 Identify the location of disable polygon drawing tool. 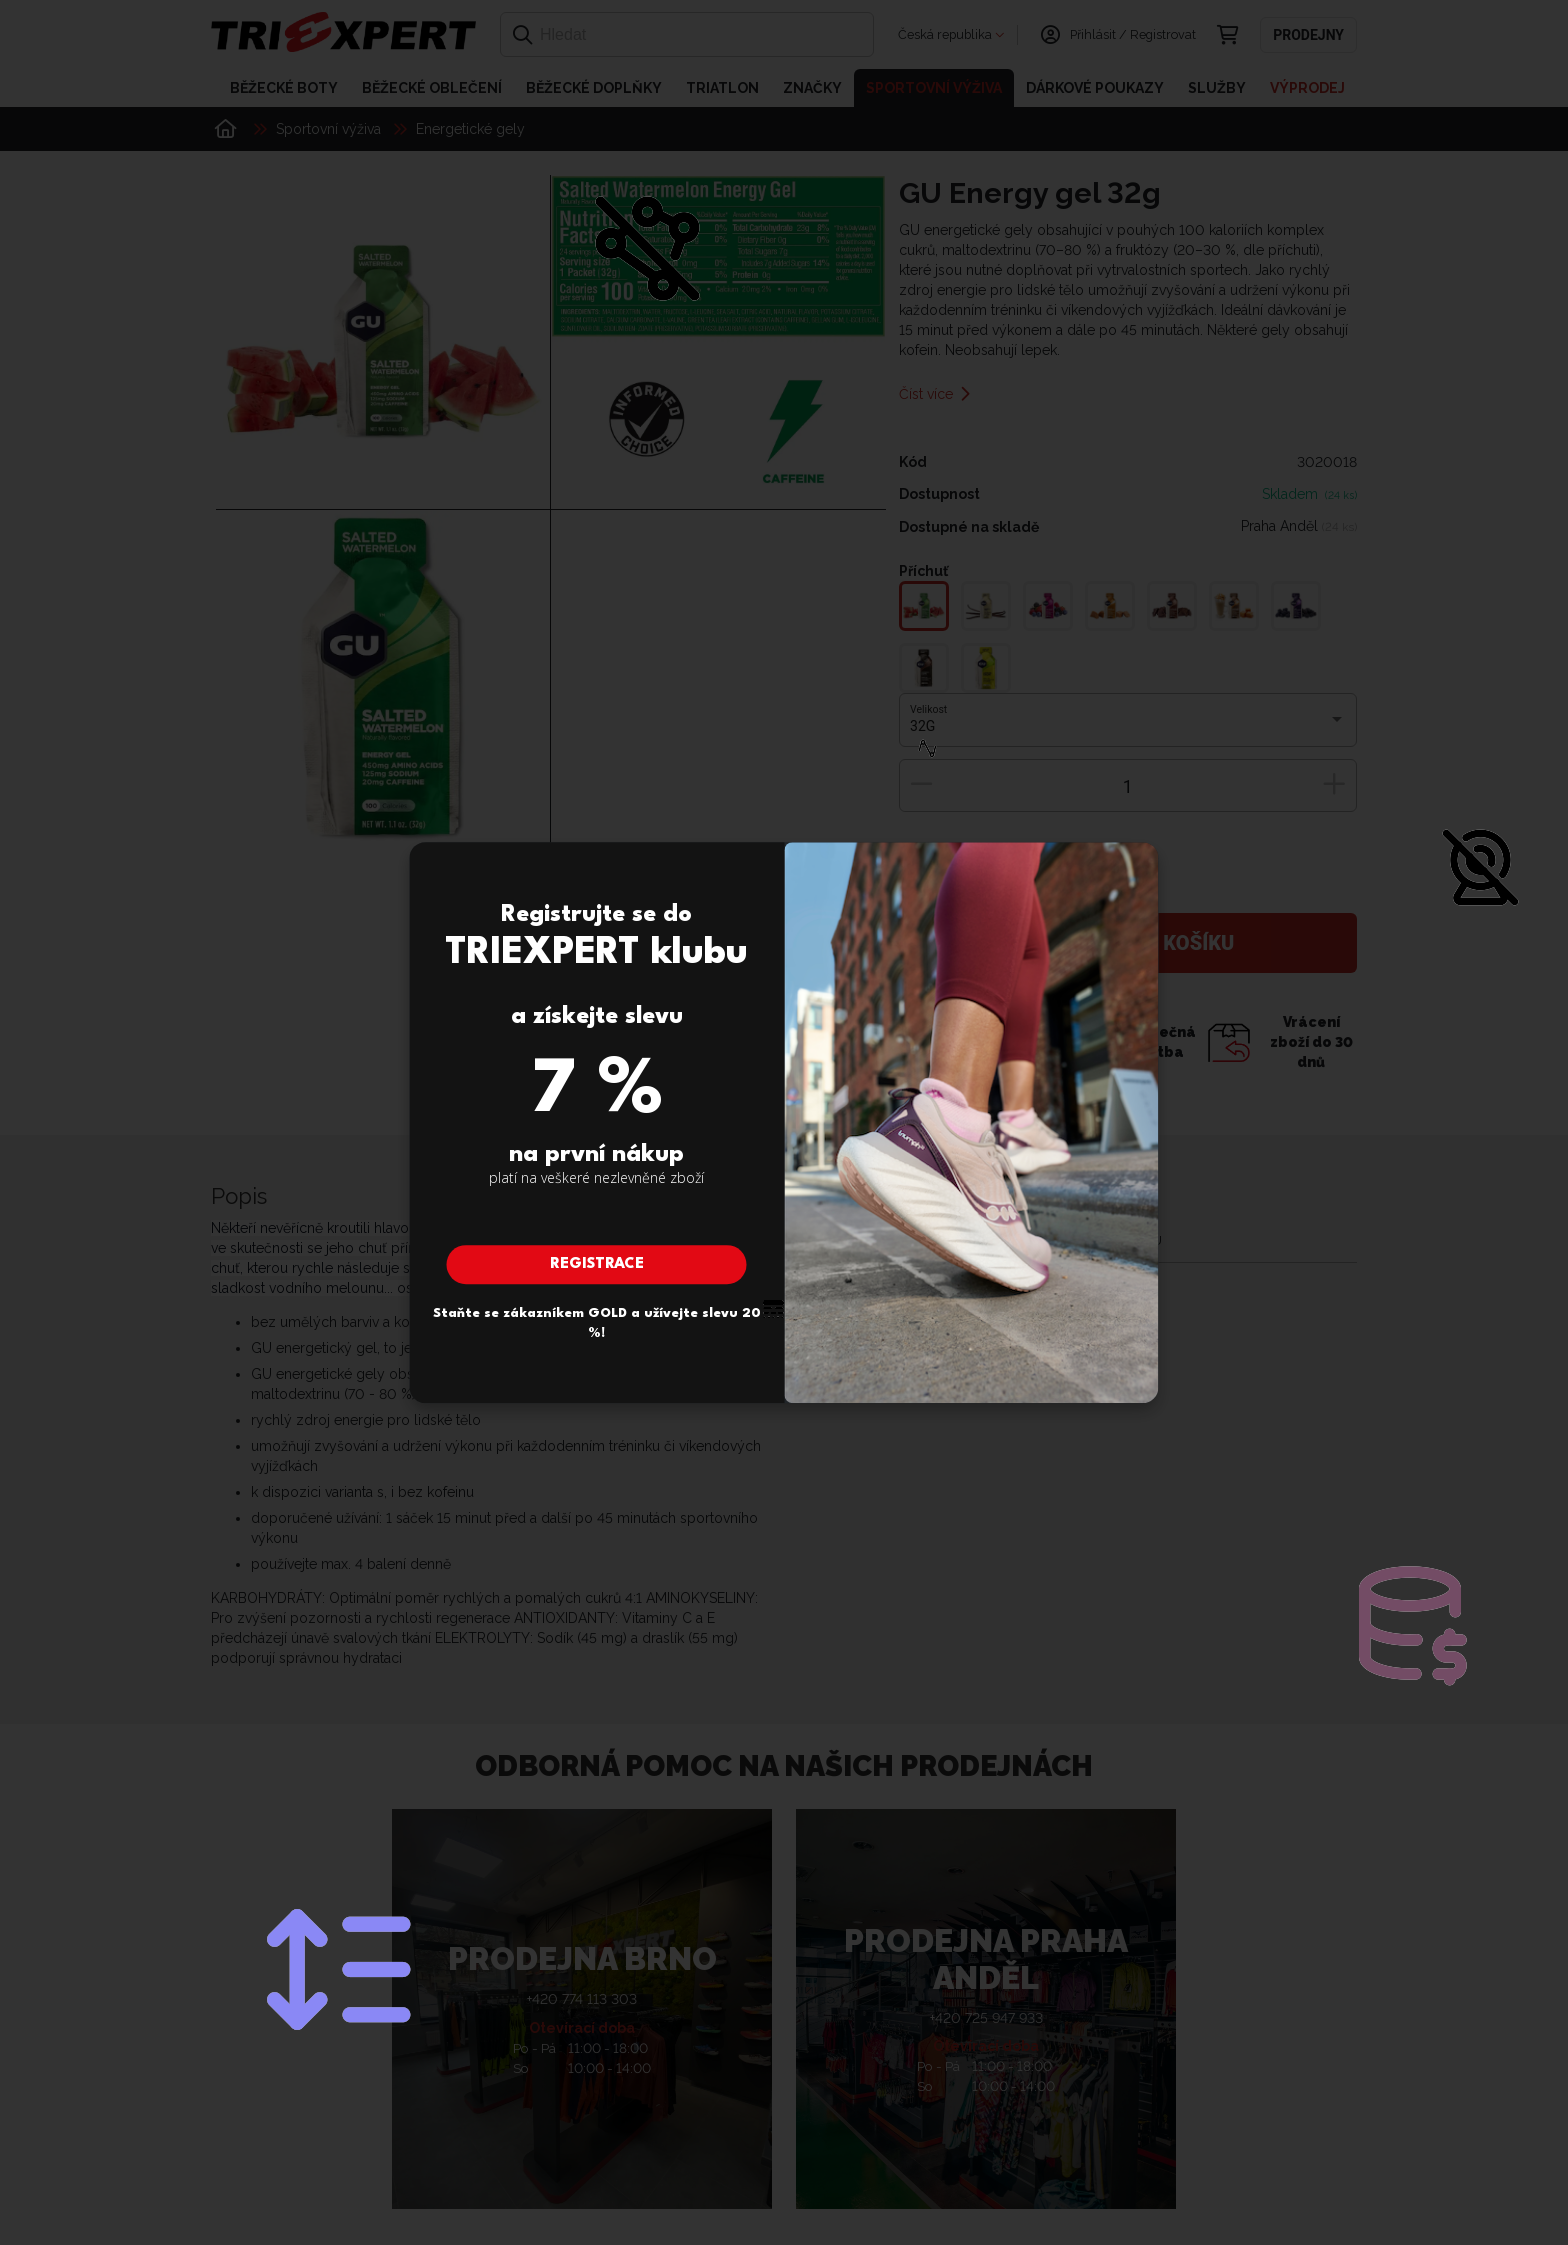
(647, 248).